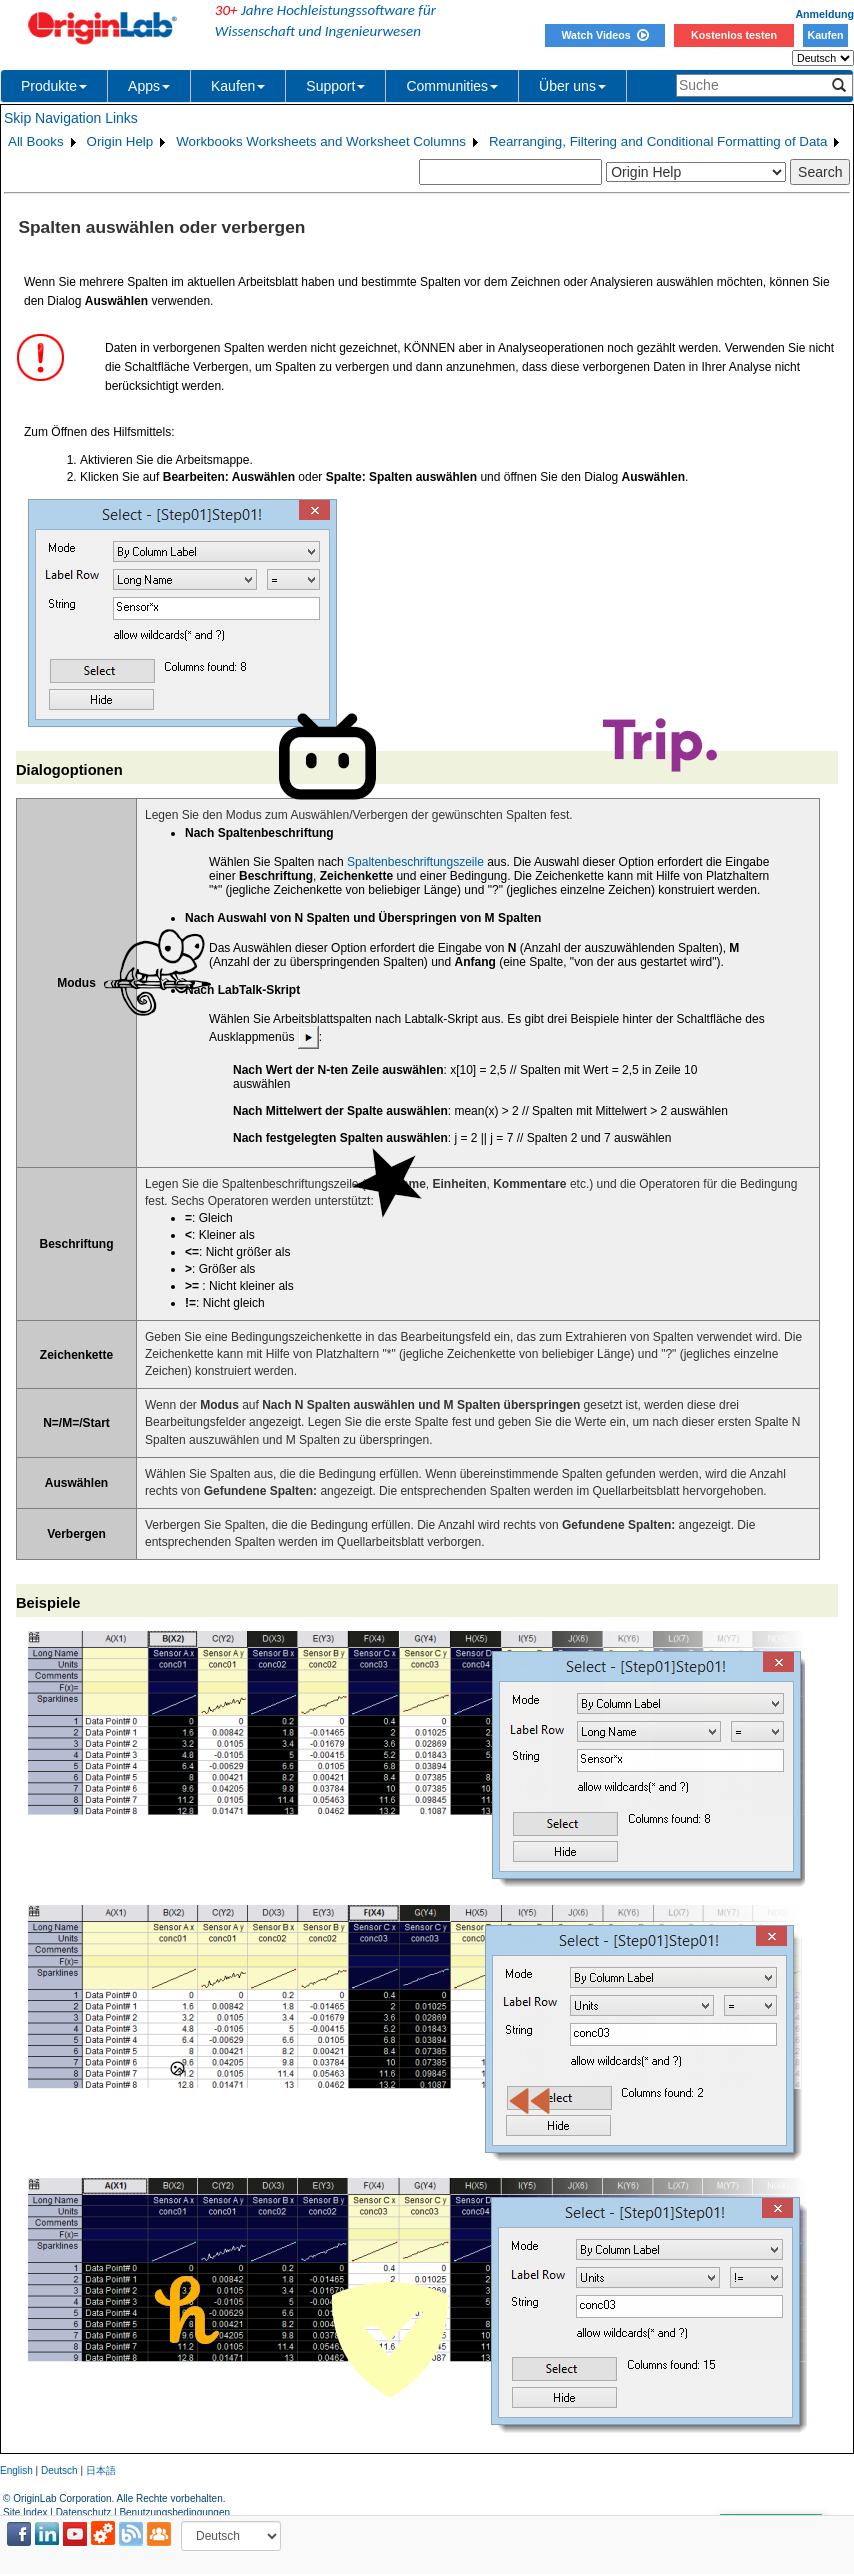  Describe the element at coordinates (177, 2068) in the screenshot. I see `view image or photo gallery` at that location.